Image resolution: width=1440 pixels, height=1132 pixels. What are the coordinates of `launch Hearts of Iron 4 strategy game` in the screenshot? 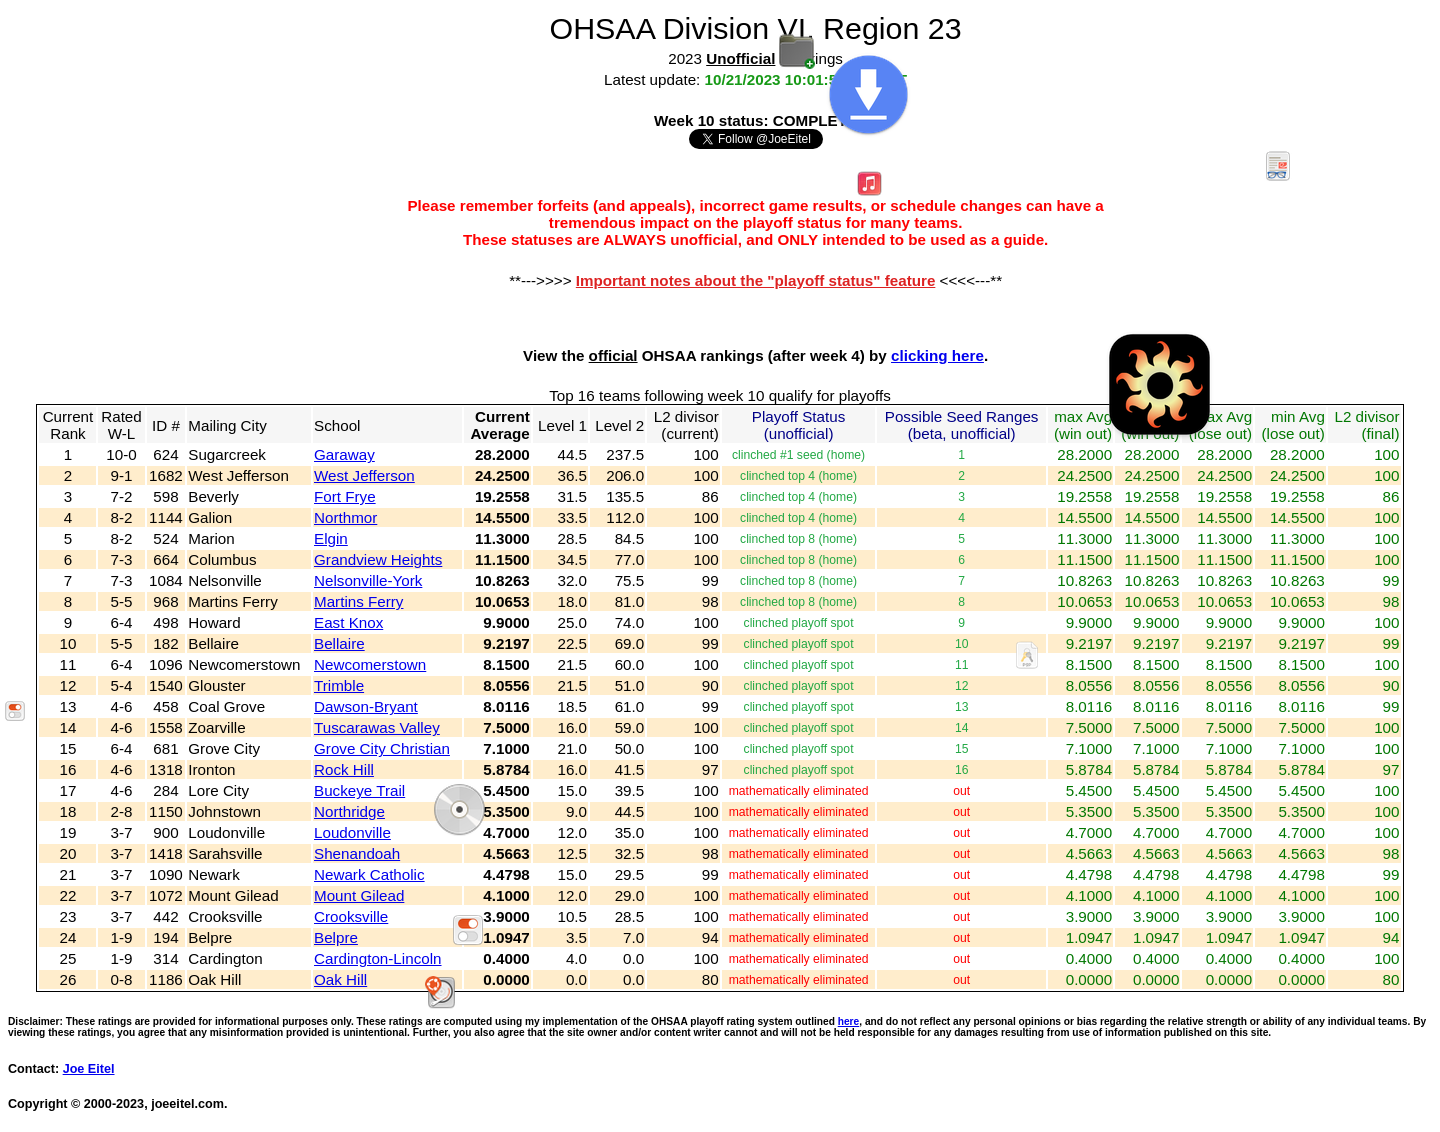 It's located at (1159, 384).